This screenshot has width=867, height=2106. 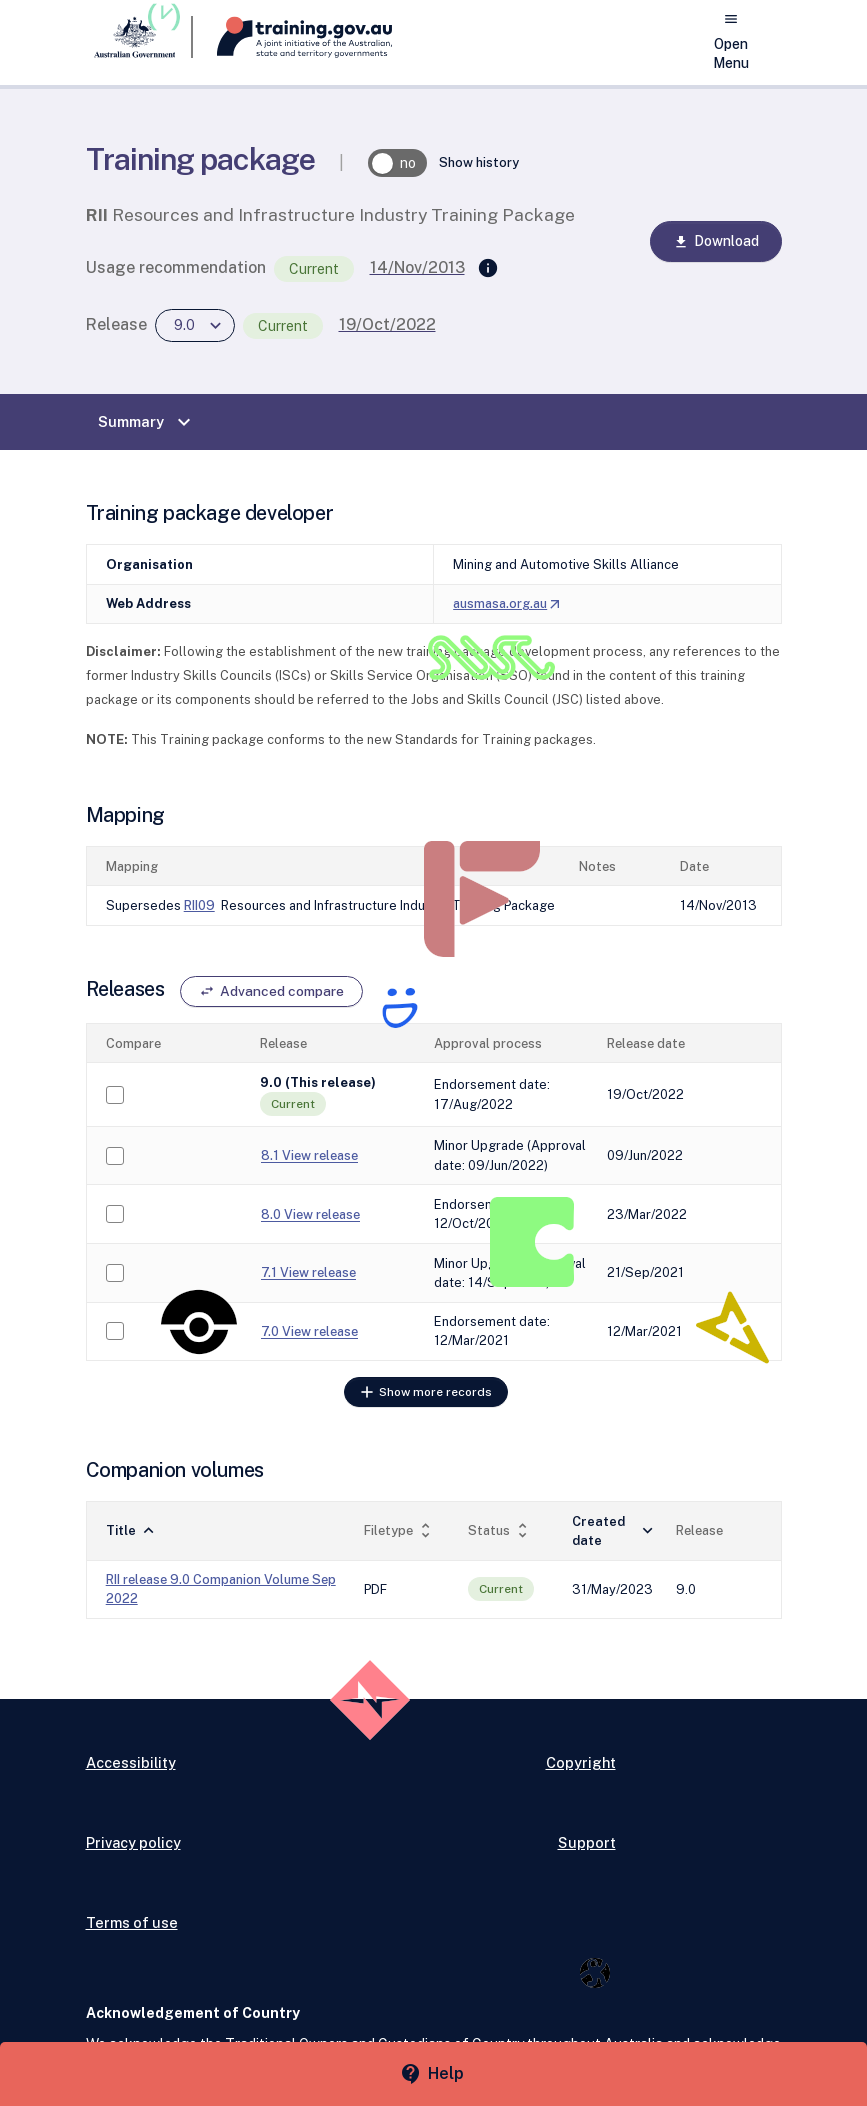 What do you see at coordinates (400, 1008) in the screenshot?
I see `open SmugMug photo sharing app` at bounding box center [400, 1008].